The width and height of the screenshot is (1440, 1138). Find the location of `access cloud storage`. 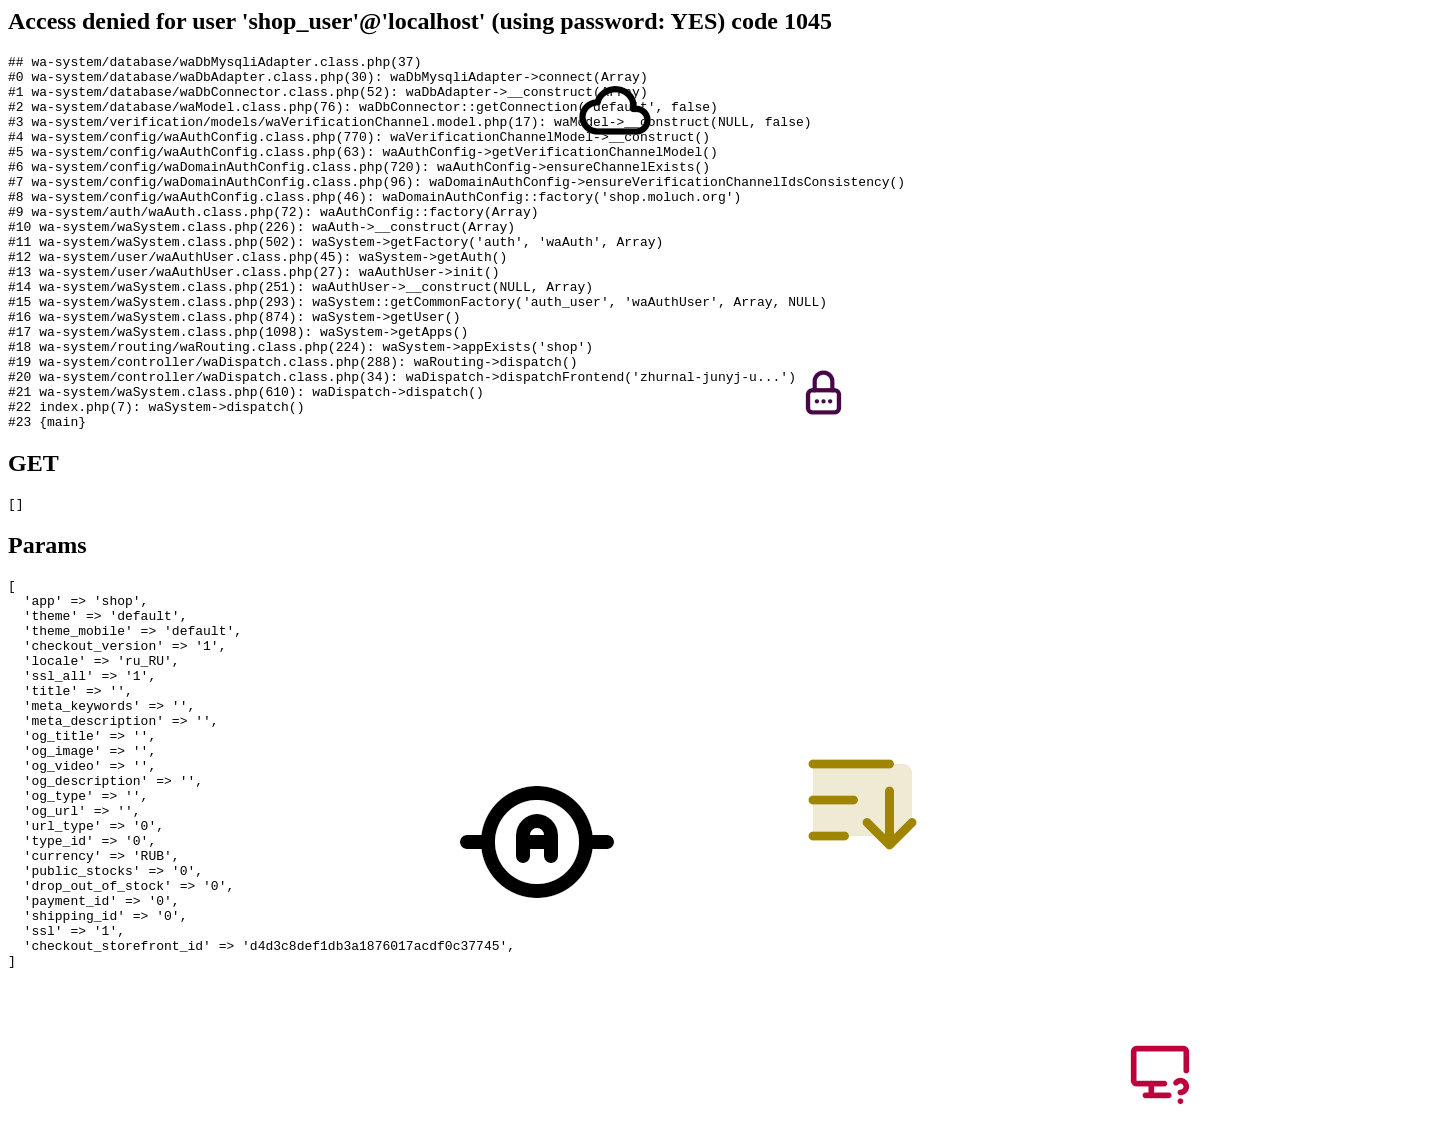

access cloud storage is located at coordinates (615, 112).